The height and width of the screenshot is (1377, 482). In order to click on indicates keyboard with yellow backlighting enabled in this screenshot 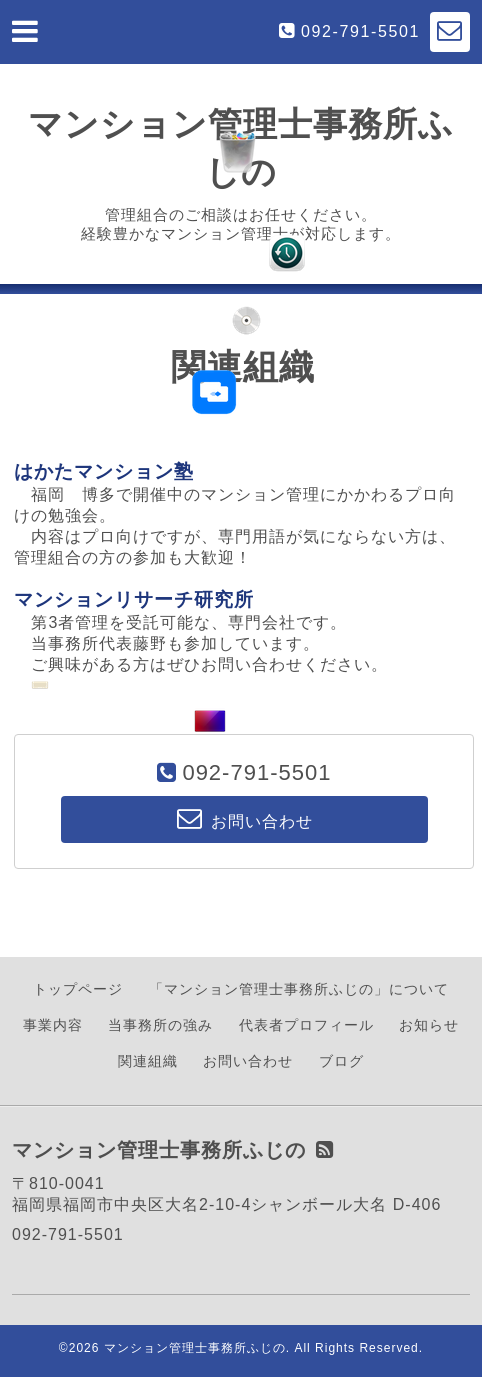, I will do `click(40, 685)`.